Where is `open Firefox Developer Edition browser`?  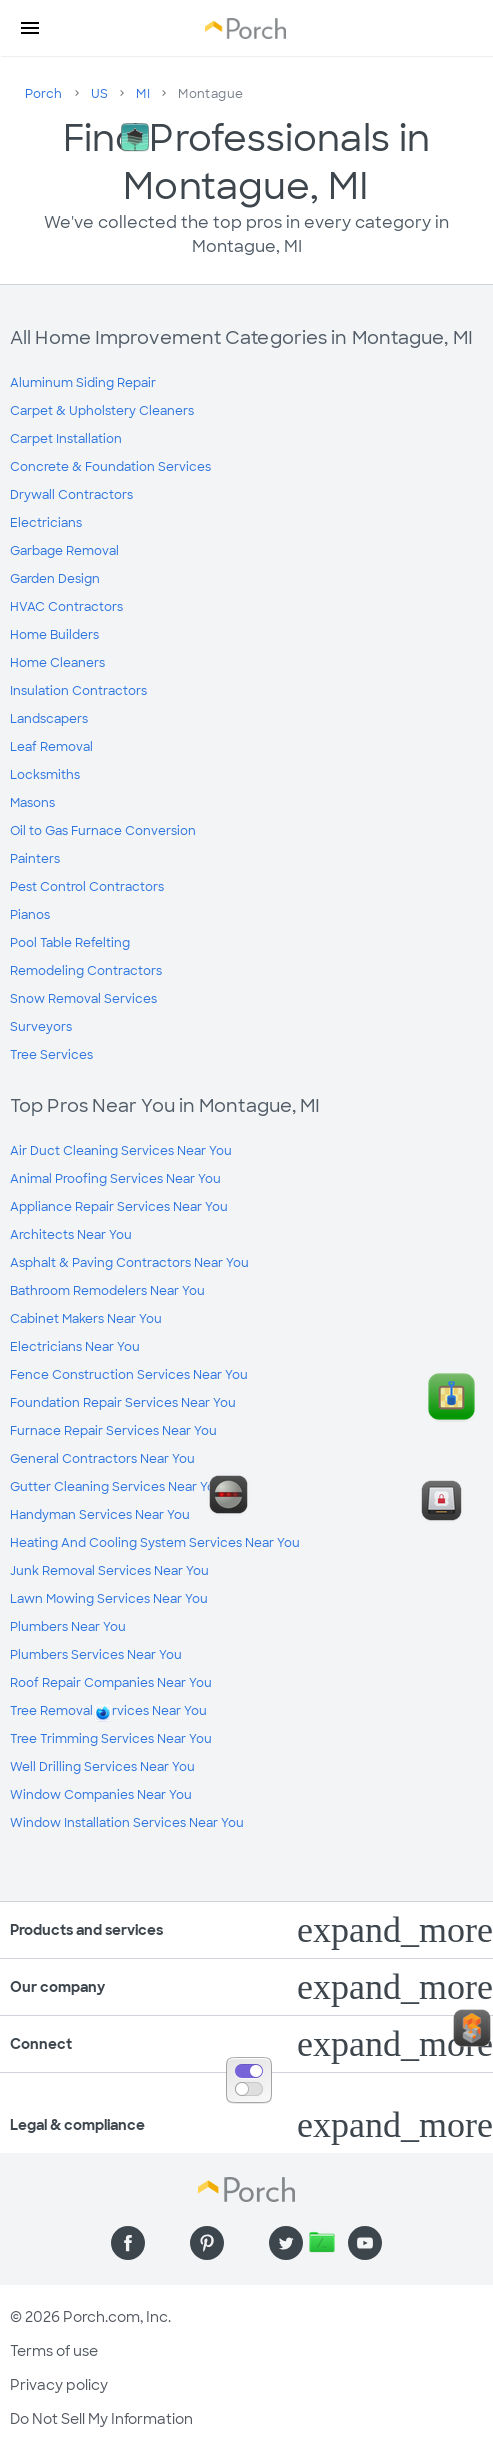 open Firefox Developer Edition browser is located at coordinates (103, 1713).